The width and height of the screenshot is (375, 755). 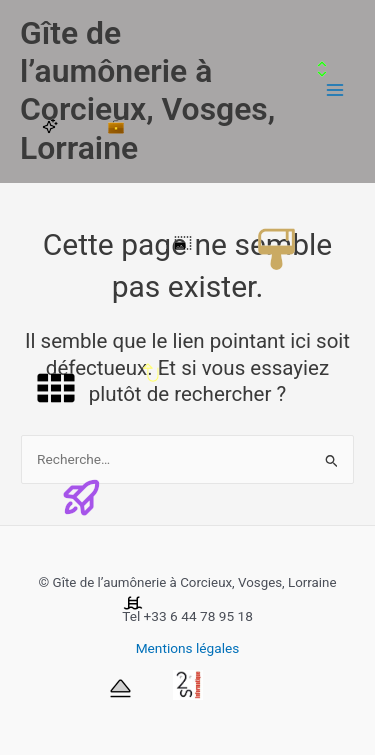 What do you see at coordinates (133, 603) in the screenshot?
I see `access pool or swimming area information` at bounding box center [133, 603].